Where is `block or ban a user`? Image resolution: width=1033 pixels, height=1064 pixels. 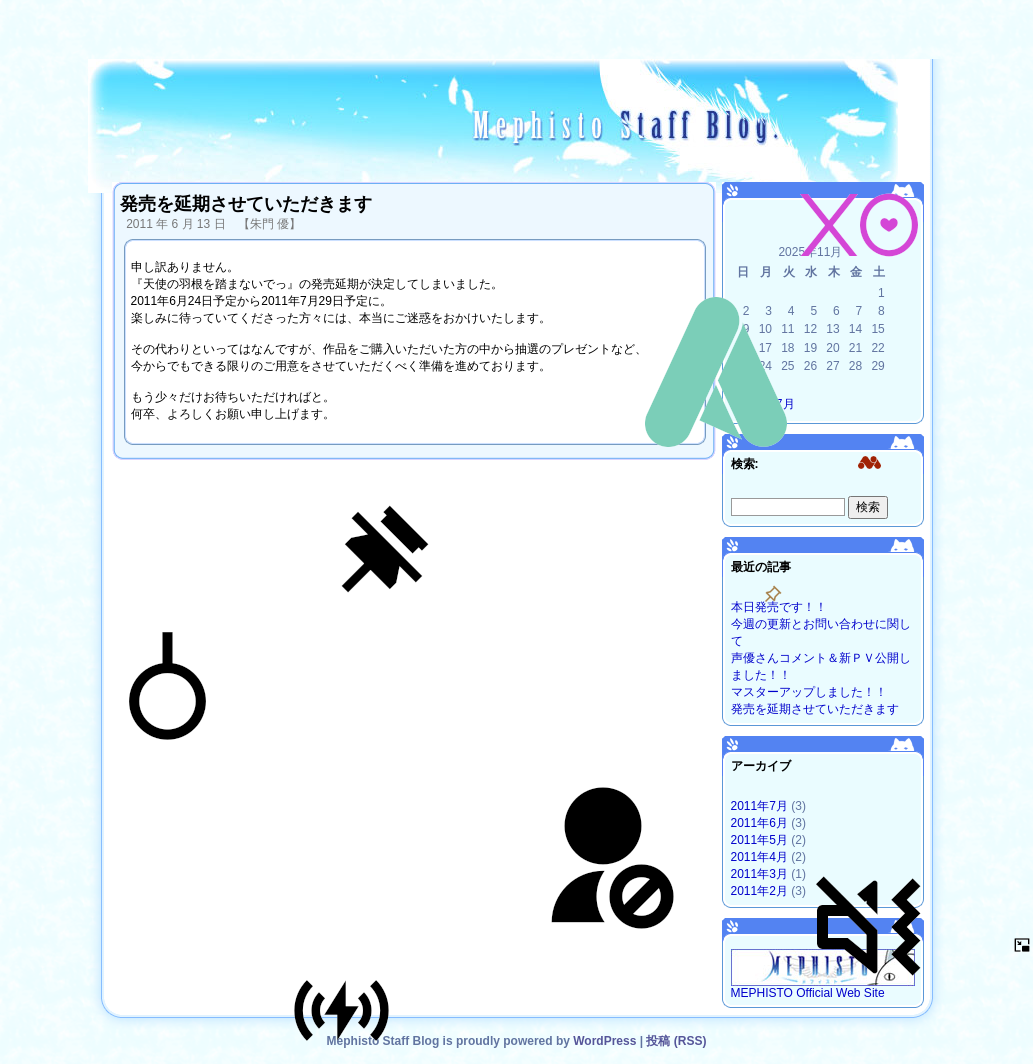
block or ban a user is located at coordinates (603, 858).